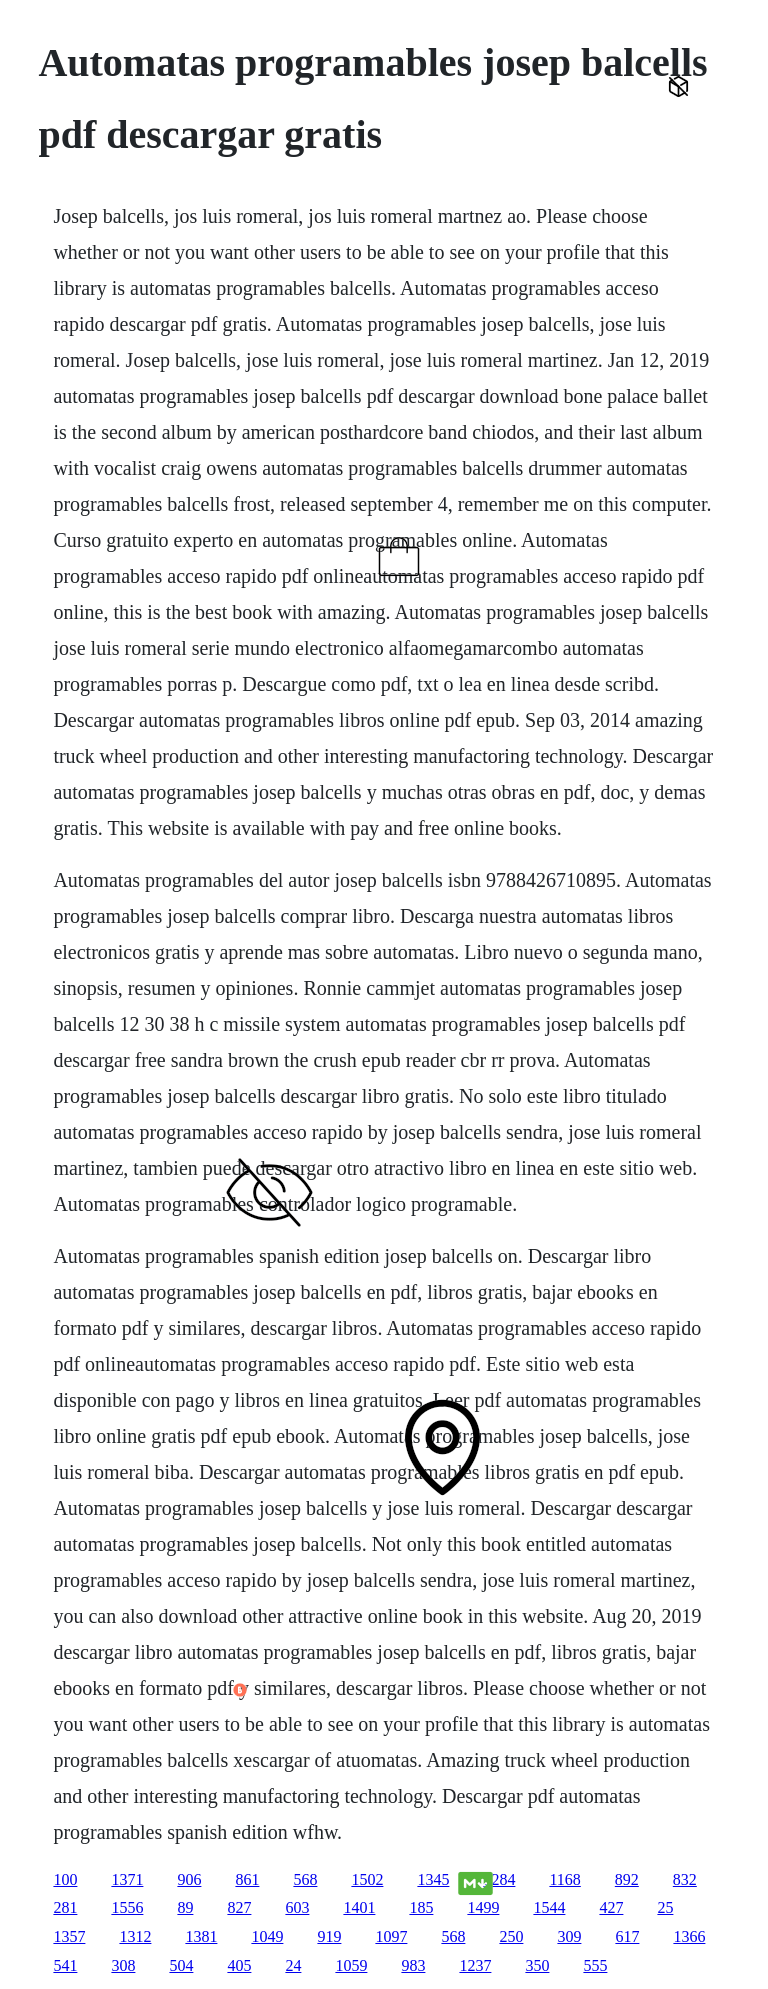  What do you see at coordinates (678, 86) in the screenshot?
I see `3D view disabled or unavailable` at bounding box center [678, 86].